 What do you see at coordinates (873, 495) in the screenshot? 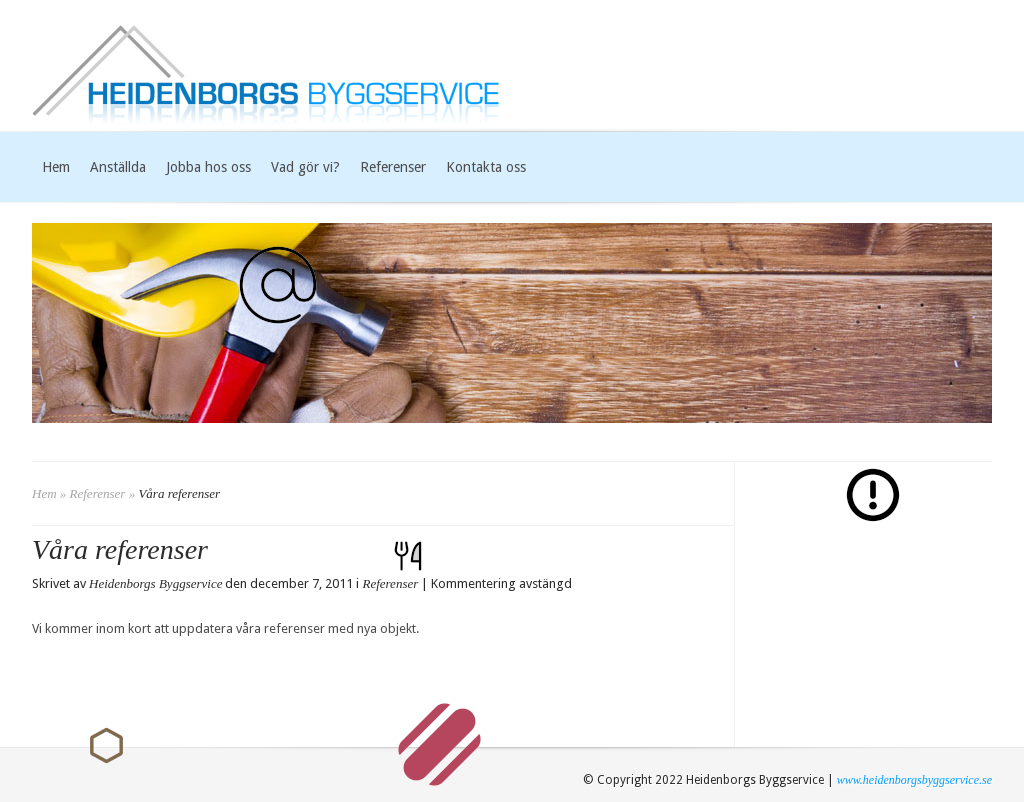
I see `indicates a warning or alert state` at bounding box center [873, 495].